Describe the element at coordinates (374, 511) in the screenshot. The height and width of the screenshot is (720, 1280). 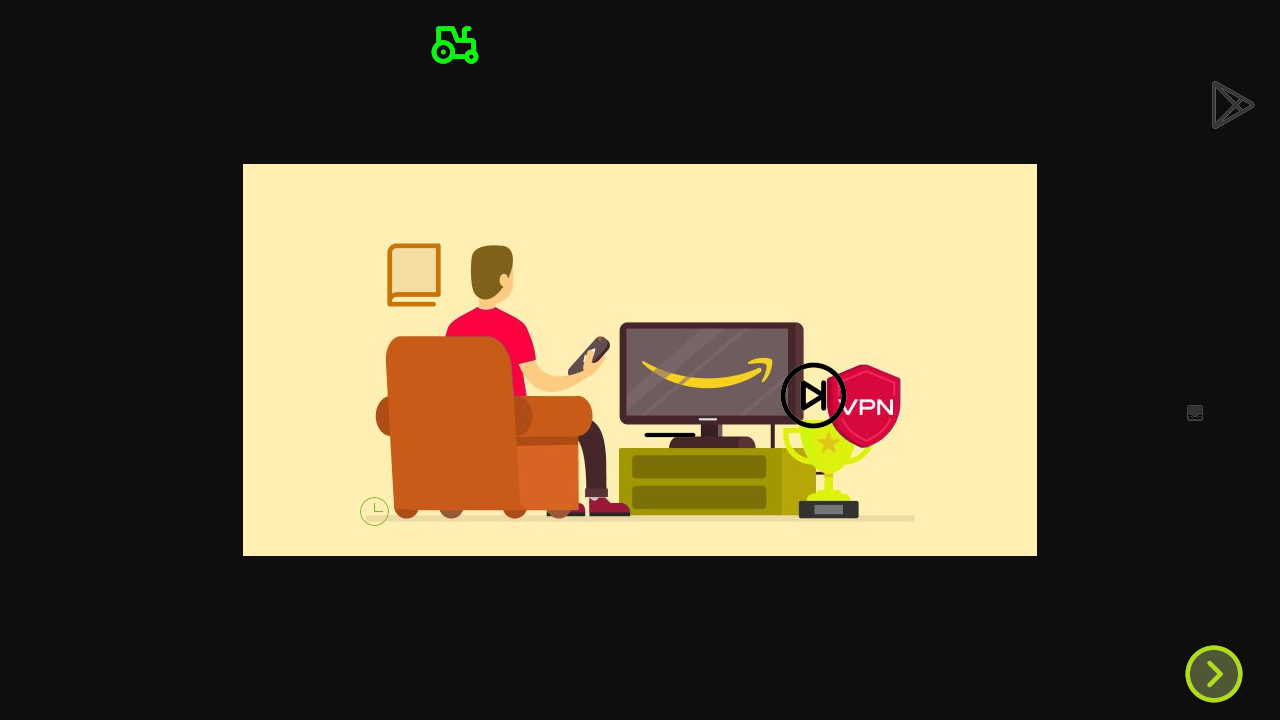
I see `view current time` at that location.